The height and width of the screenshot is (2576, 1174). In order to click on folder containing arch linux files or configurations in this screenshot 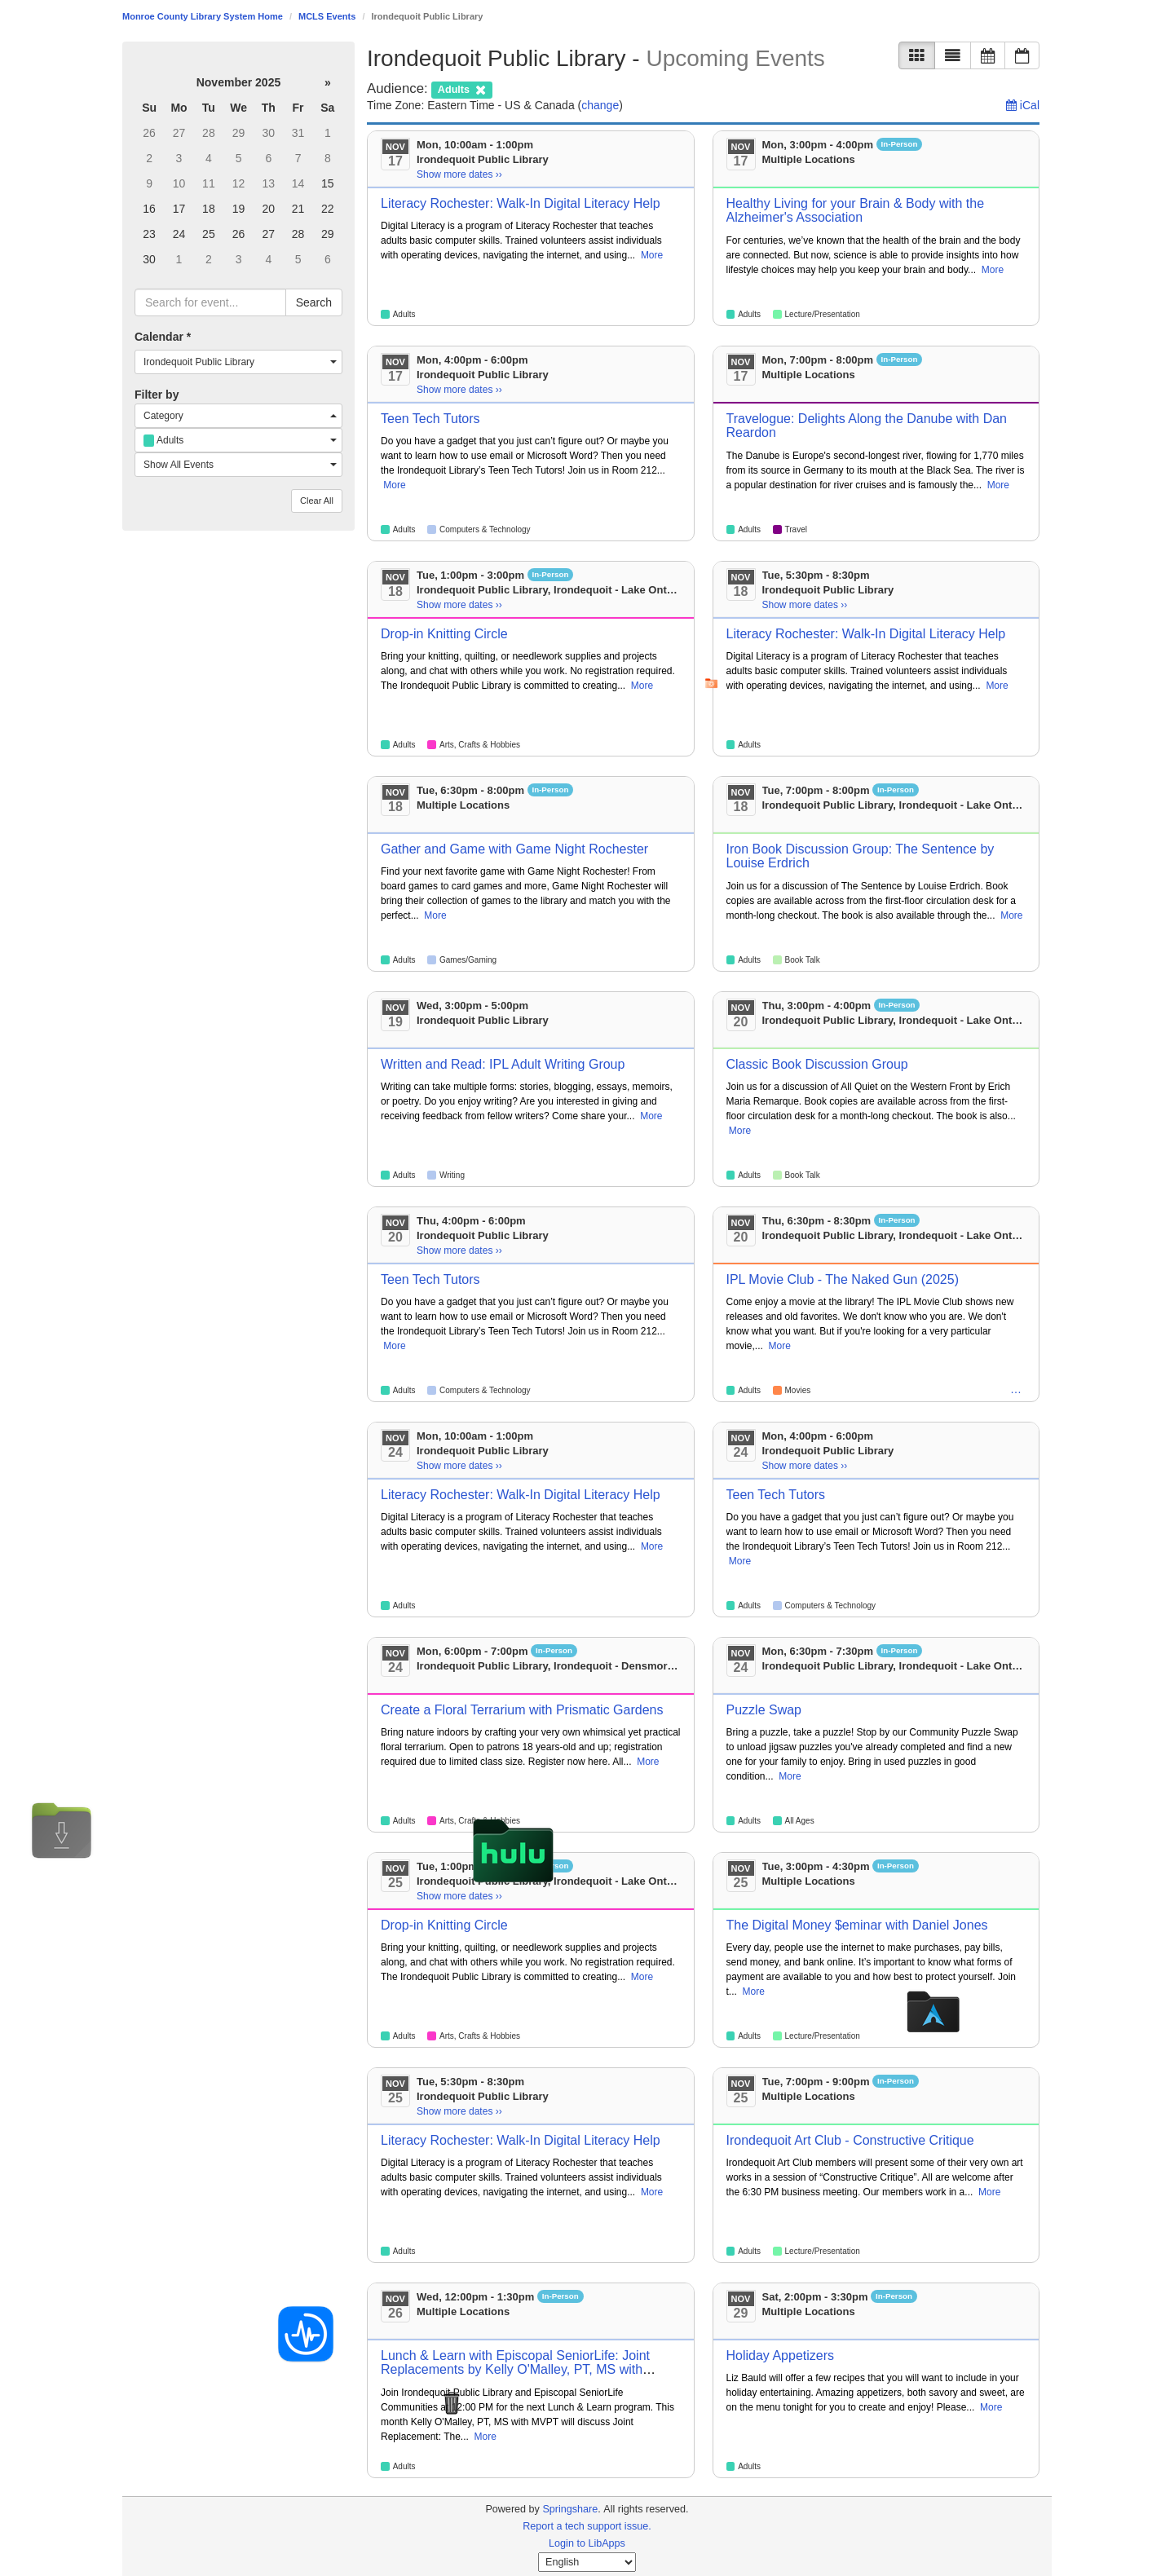, I will do `click(933, 2013)`.